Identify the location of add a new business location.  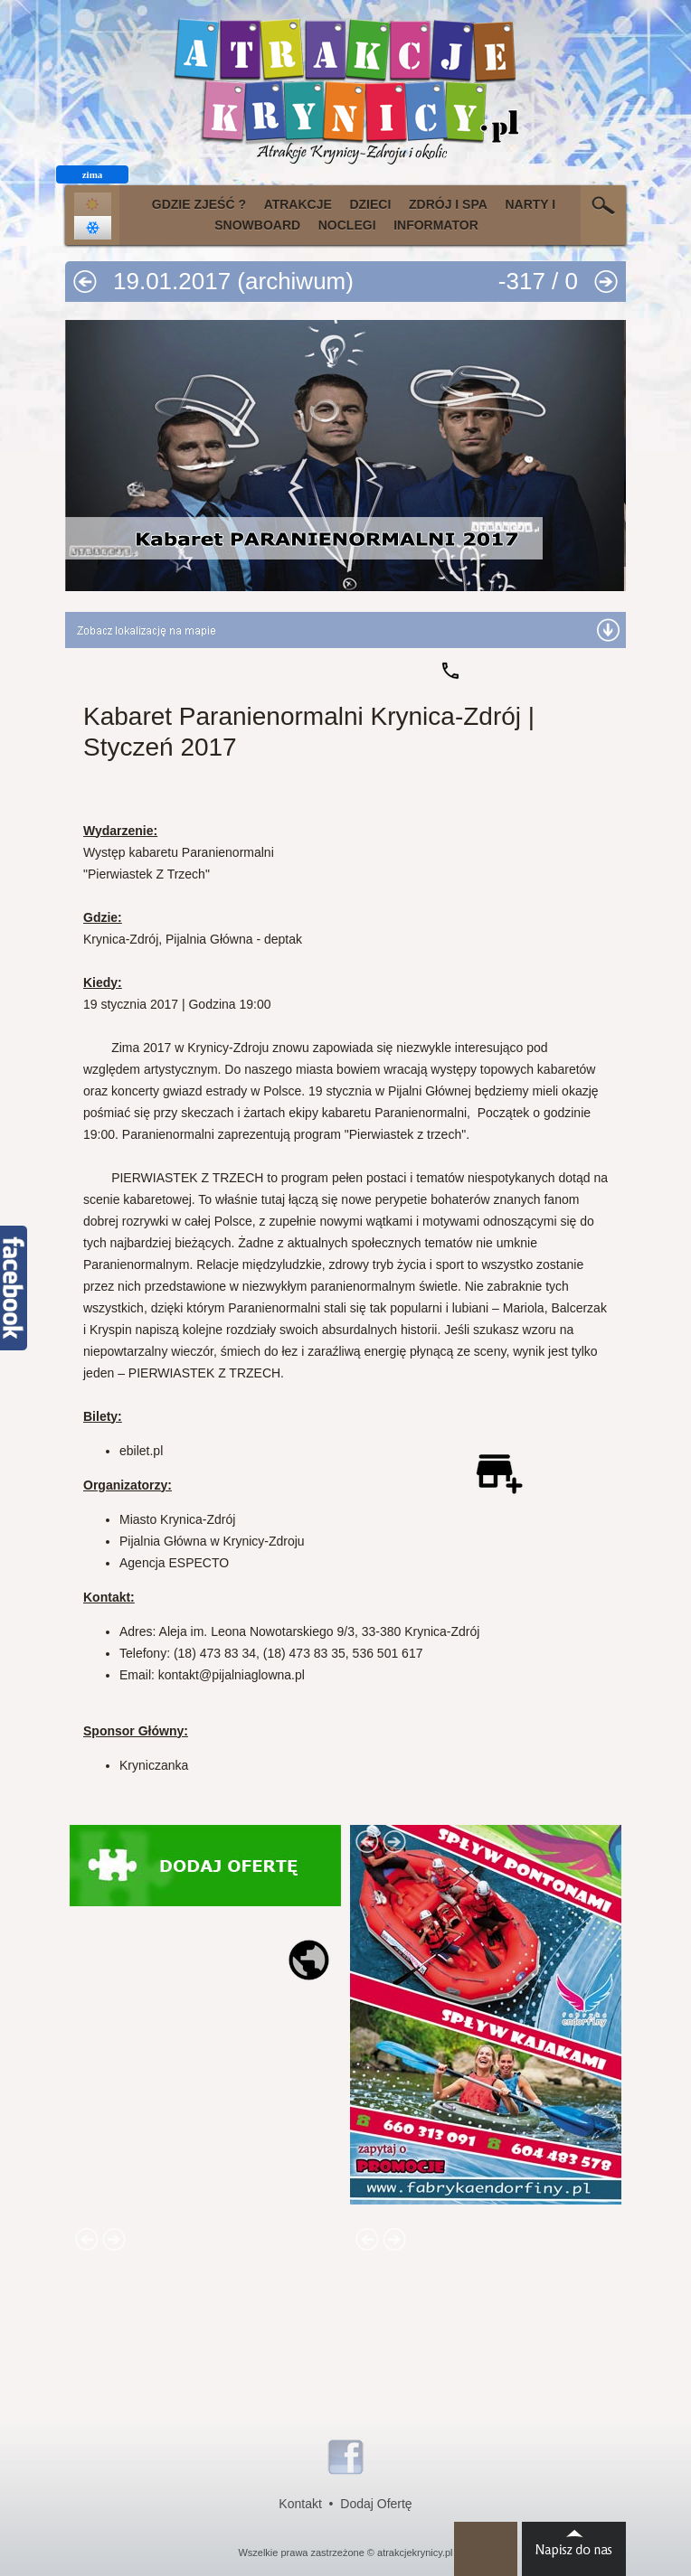
(499, 1471).